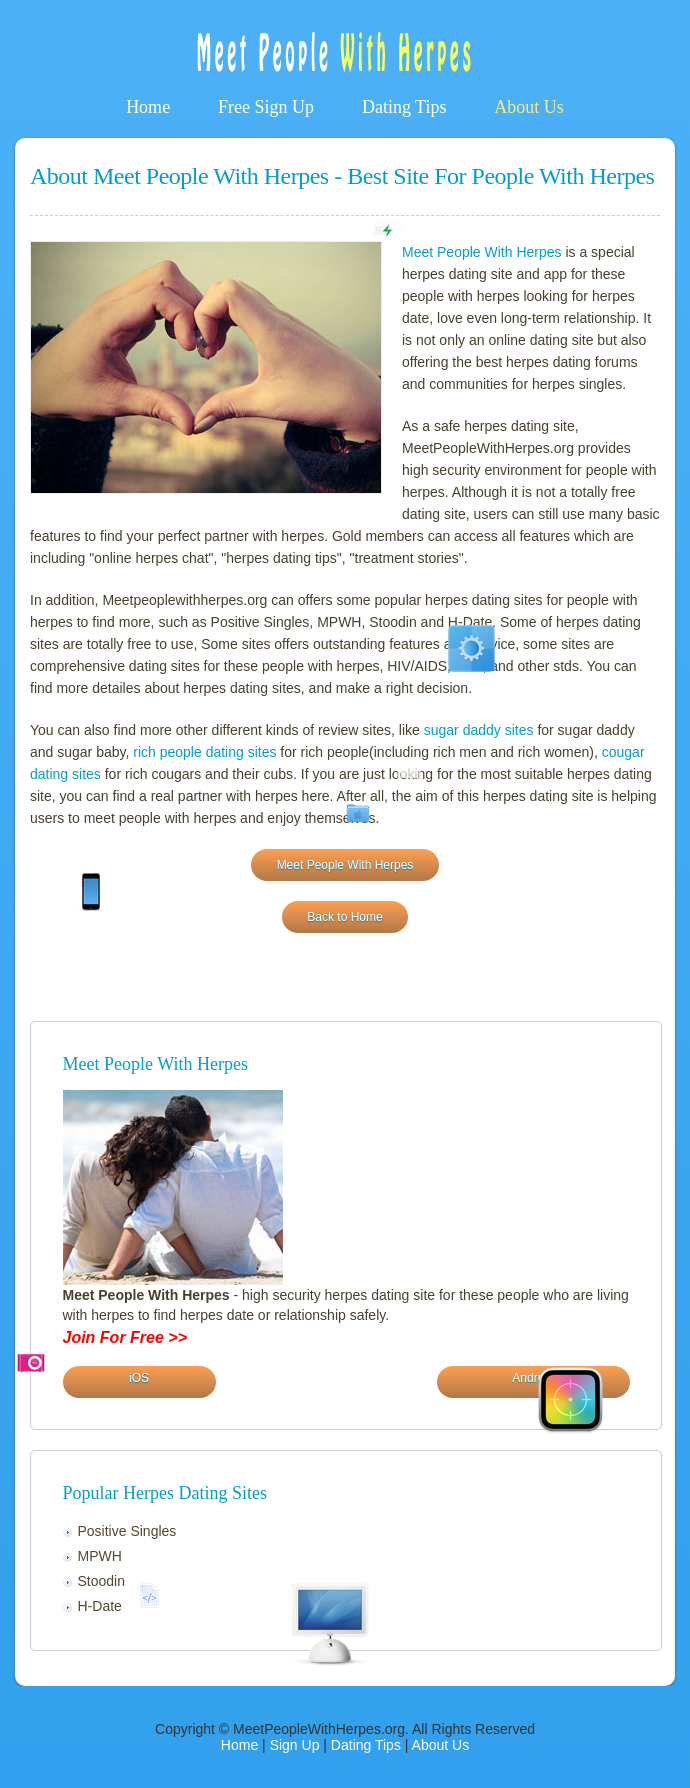 The image size is (690, 1788). Describe the element at coordinates (91, 892) in the screenshot. I see `manage connected iPhone 5c device` at that location.